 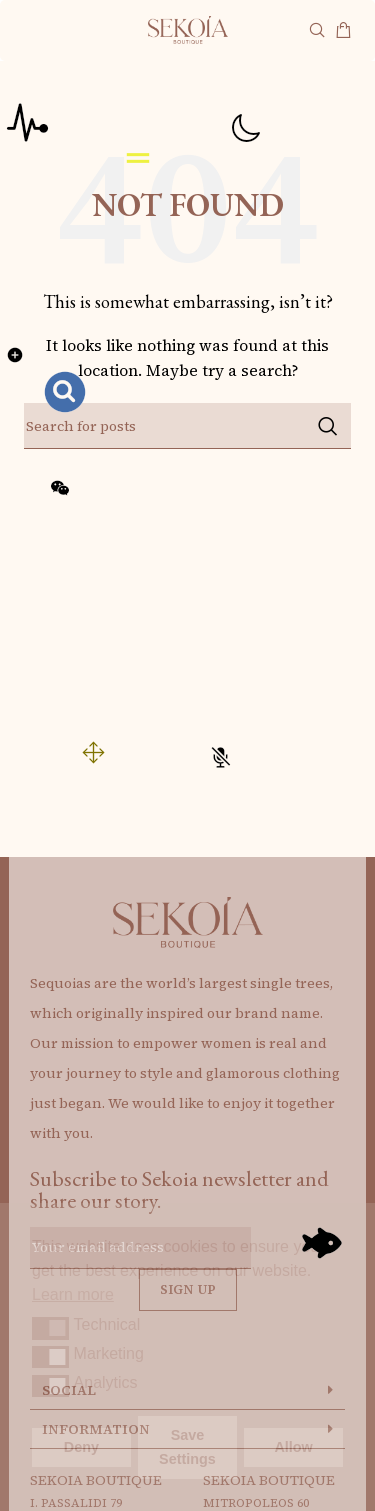 What do you see at coordinates (220, 757) in the screenshot?
I see `mute your microphone` at bounding box center [220, 757].